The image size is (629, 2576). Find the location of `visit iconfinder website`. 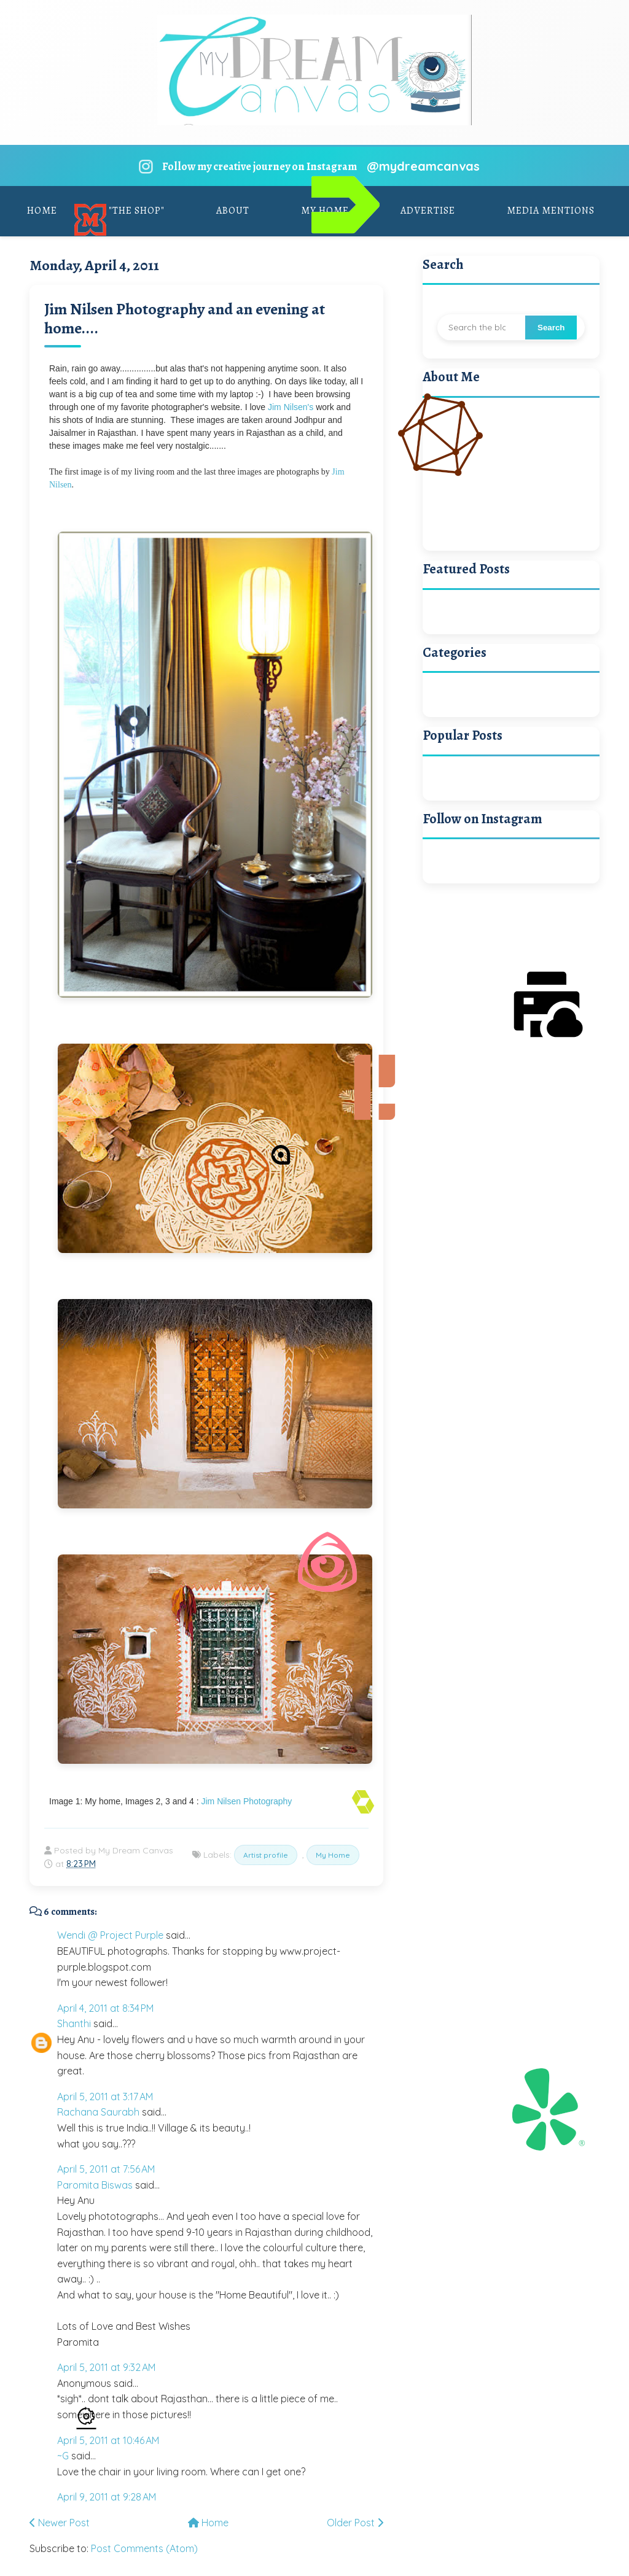

visit iconfinder website is located at coordinates (327, 1562).